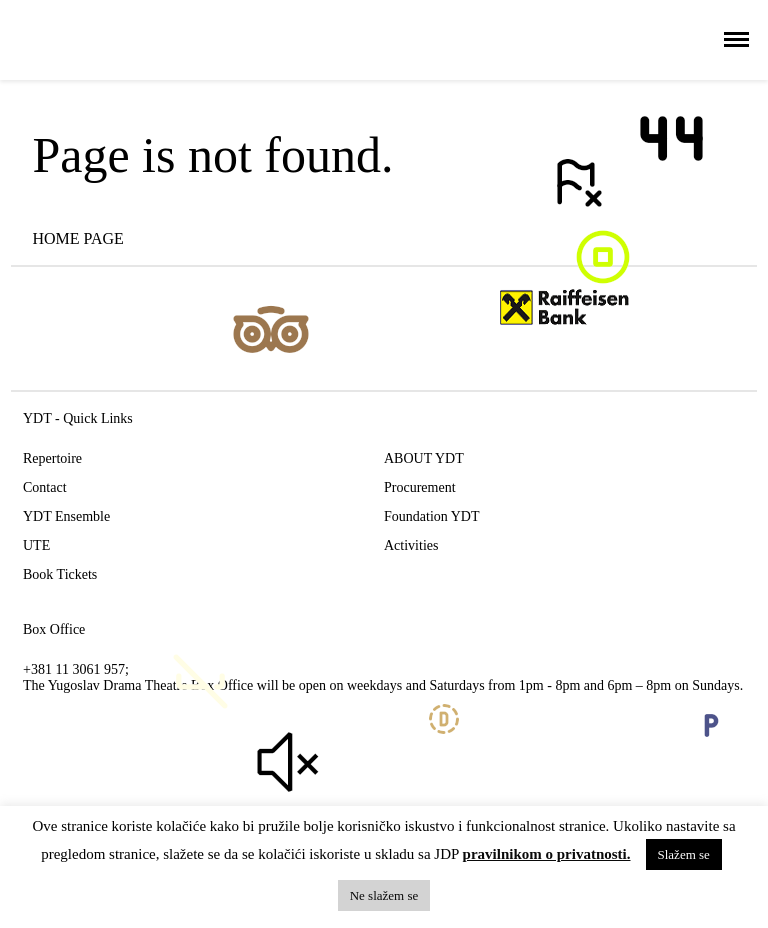 The height and width of the screenshot is (928, 768). What do you see at coordinates (711, 725) in the screenshot?
I see `indicates parking availability or location` at bounding box center [711, 725].